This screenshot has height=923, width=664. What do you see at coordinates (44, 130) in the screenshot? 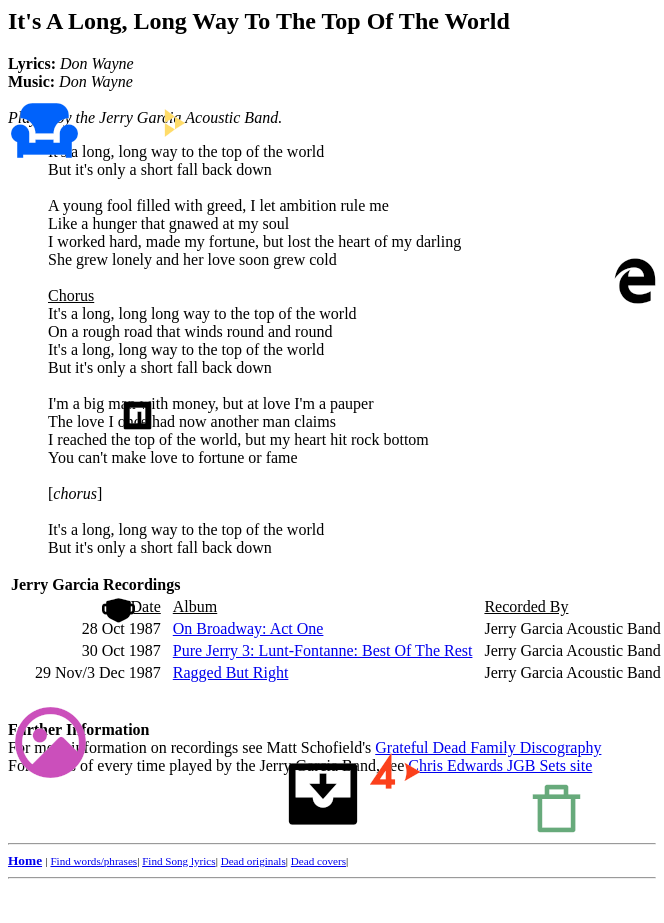
I see `browse furniture or home decor items` at bounding box center [44, 130].